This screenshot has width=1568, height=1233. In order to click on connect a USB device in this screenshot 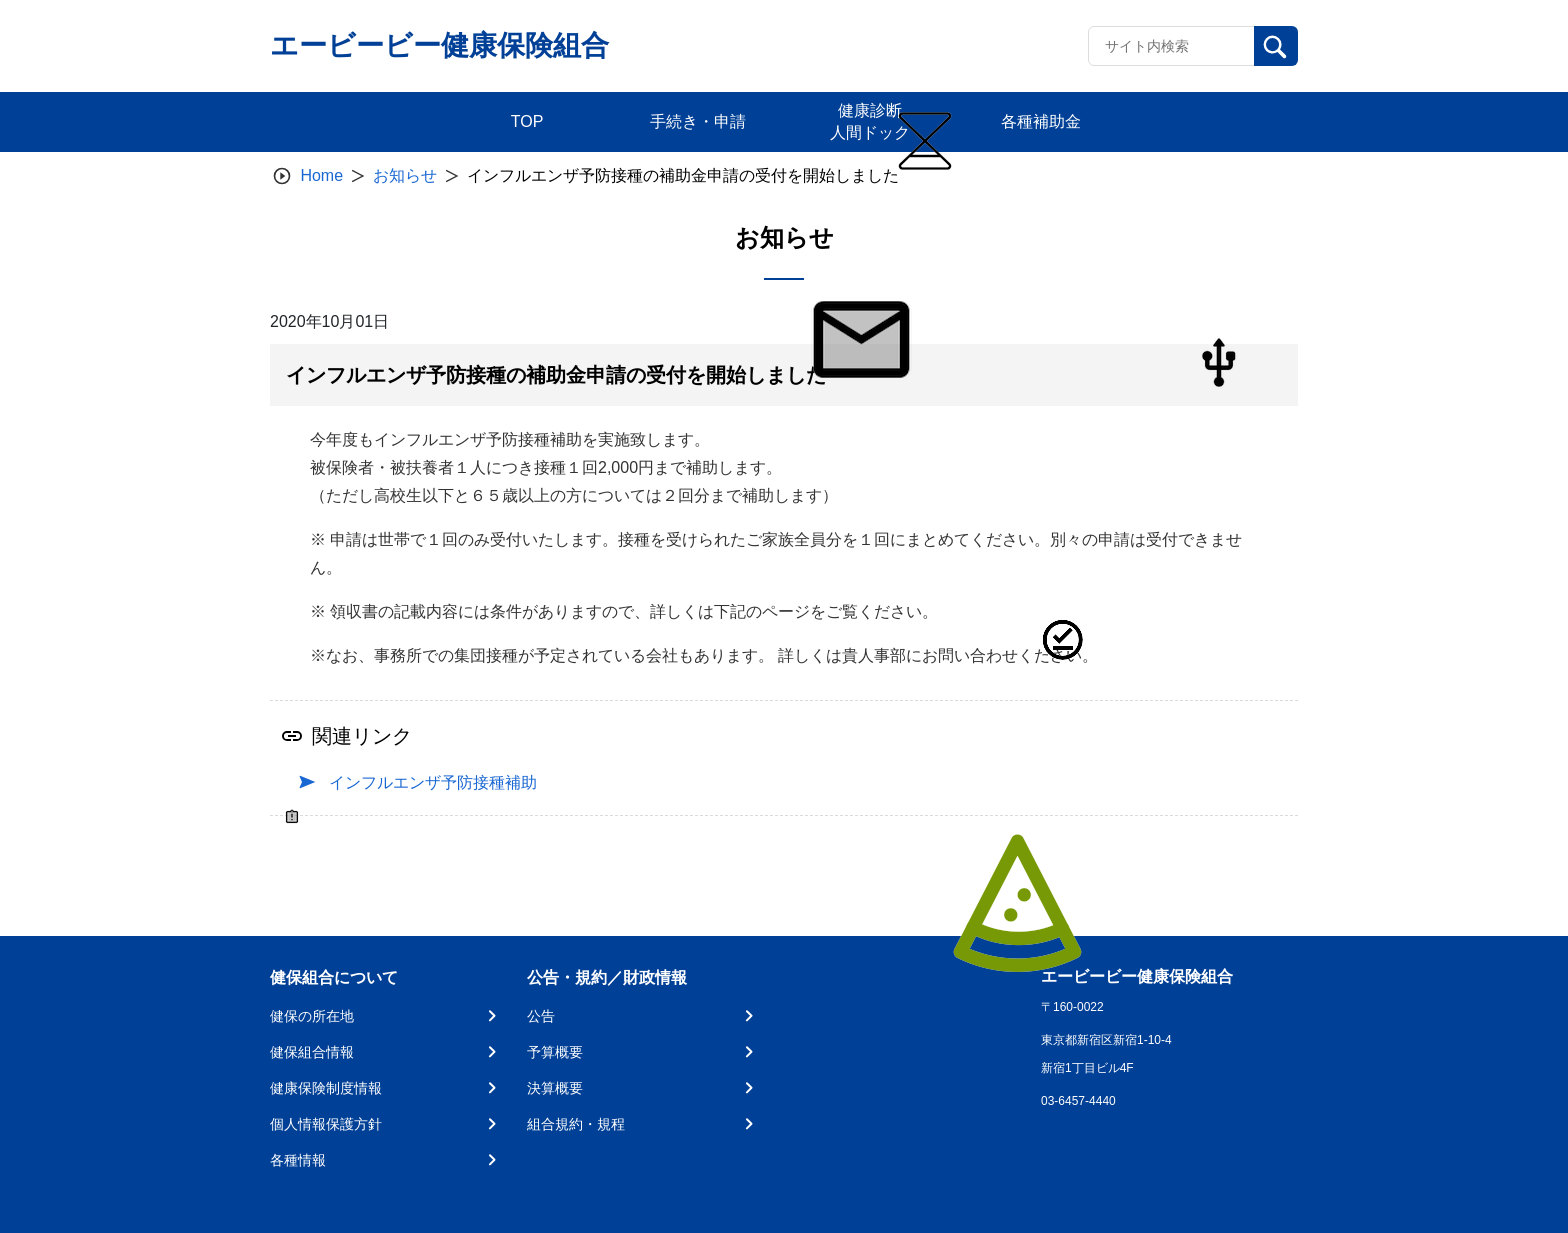, I will do `click(1219, 363)`.